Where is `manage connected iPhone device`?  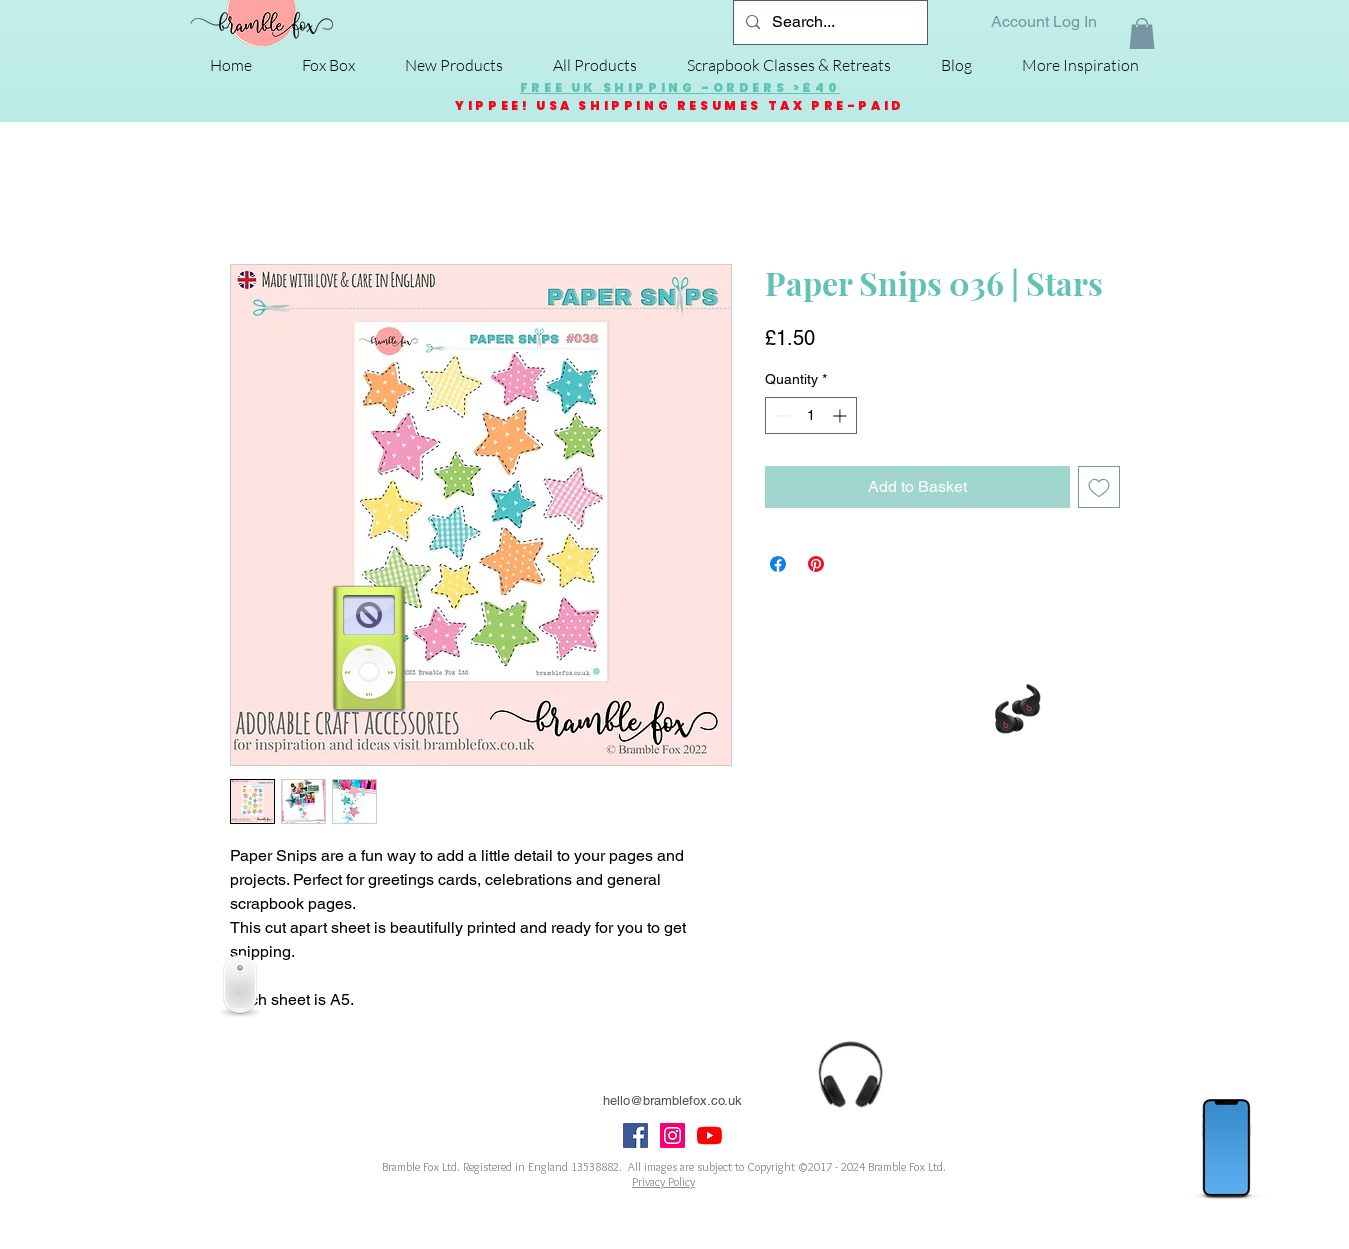
manage connected iPhone device is located at coordinates (1226, 1149).